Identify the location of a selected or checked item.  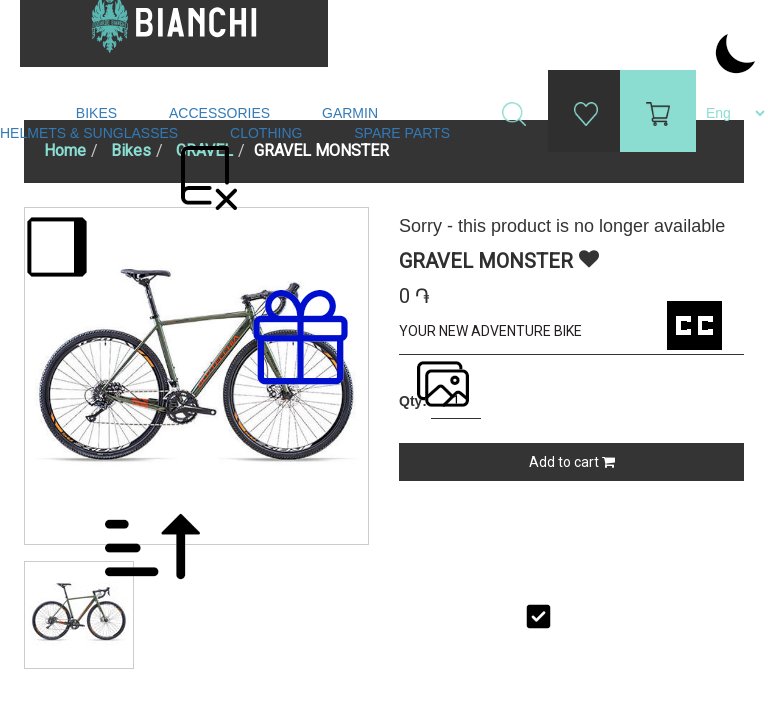
(538, 616).